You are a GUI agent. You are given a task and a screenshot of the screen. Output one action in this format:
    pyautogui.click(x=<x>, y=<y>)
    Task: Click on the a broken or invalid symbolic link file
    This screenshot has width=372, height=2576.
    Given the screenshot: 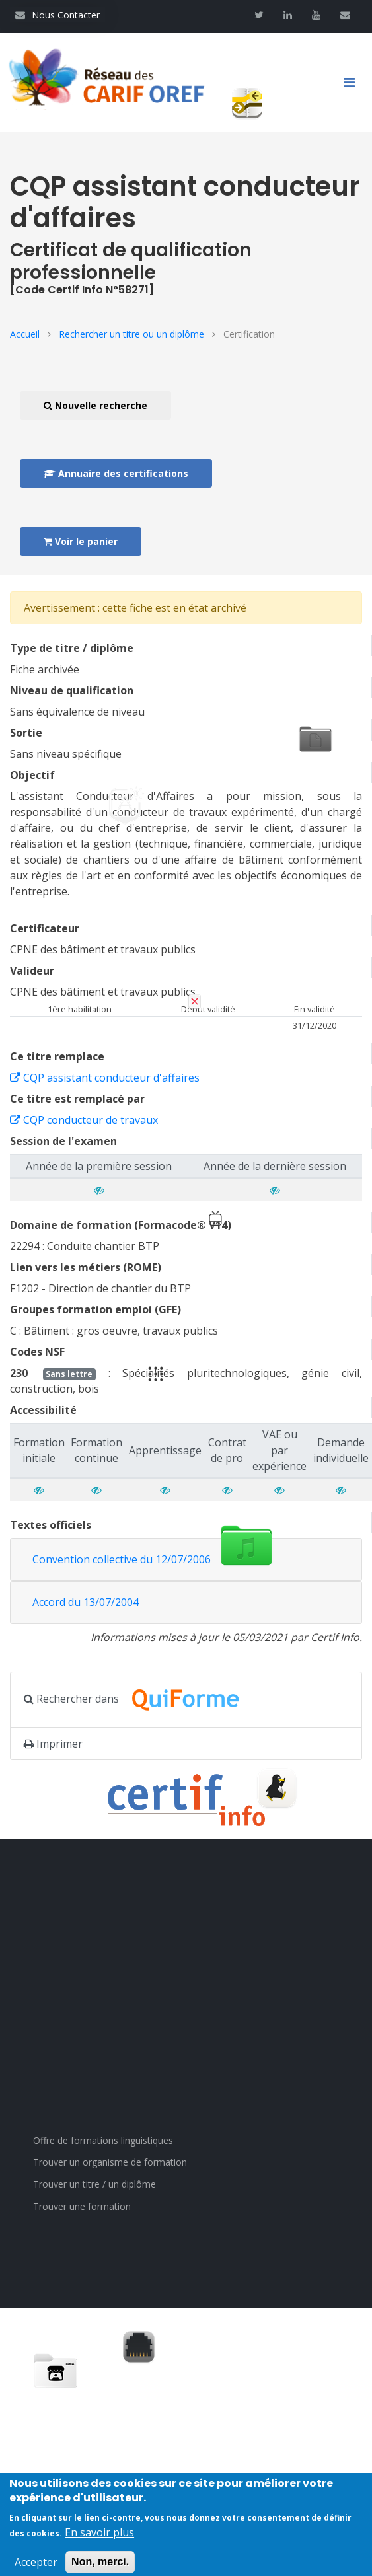 What is the action you would take?
    pyautogui.click(x=194, y=1001)
    